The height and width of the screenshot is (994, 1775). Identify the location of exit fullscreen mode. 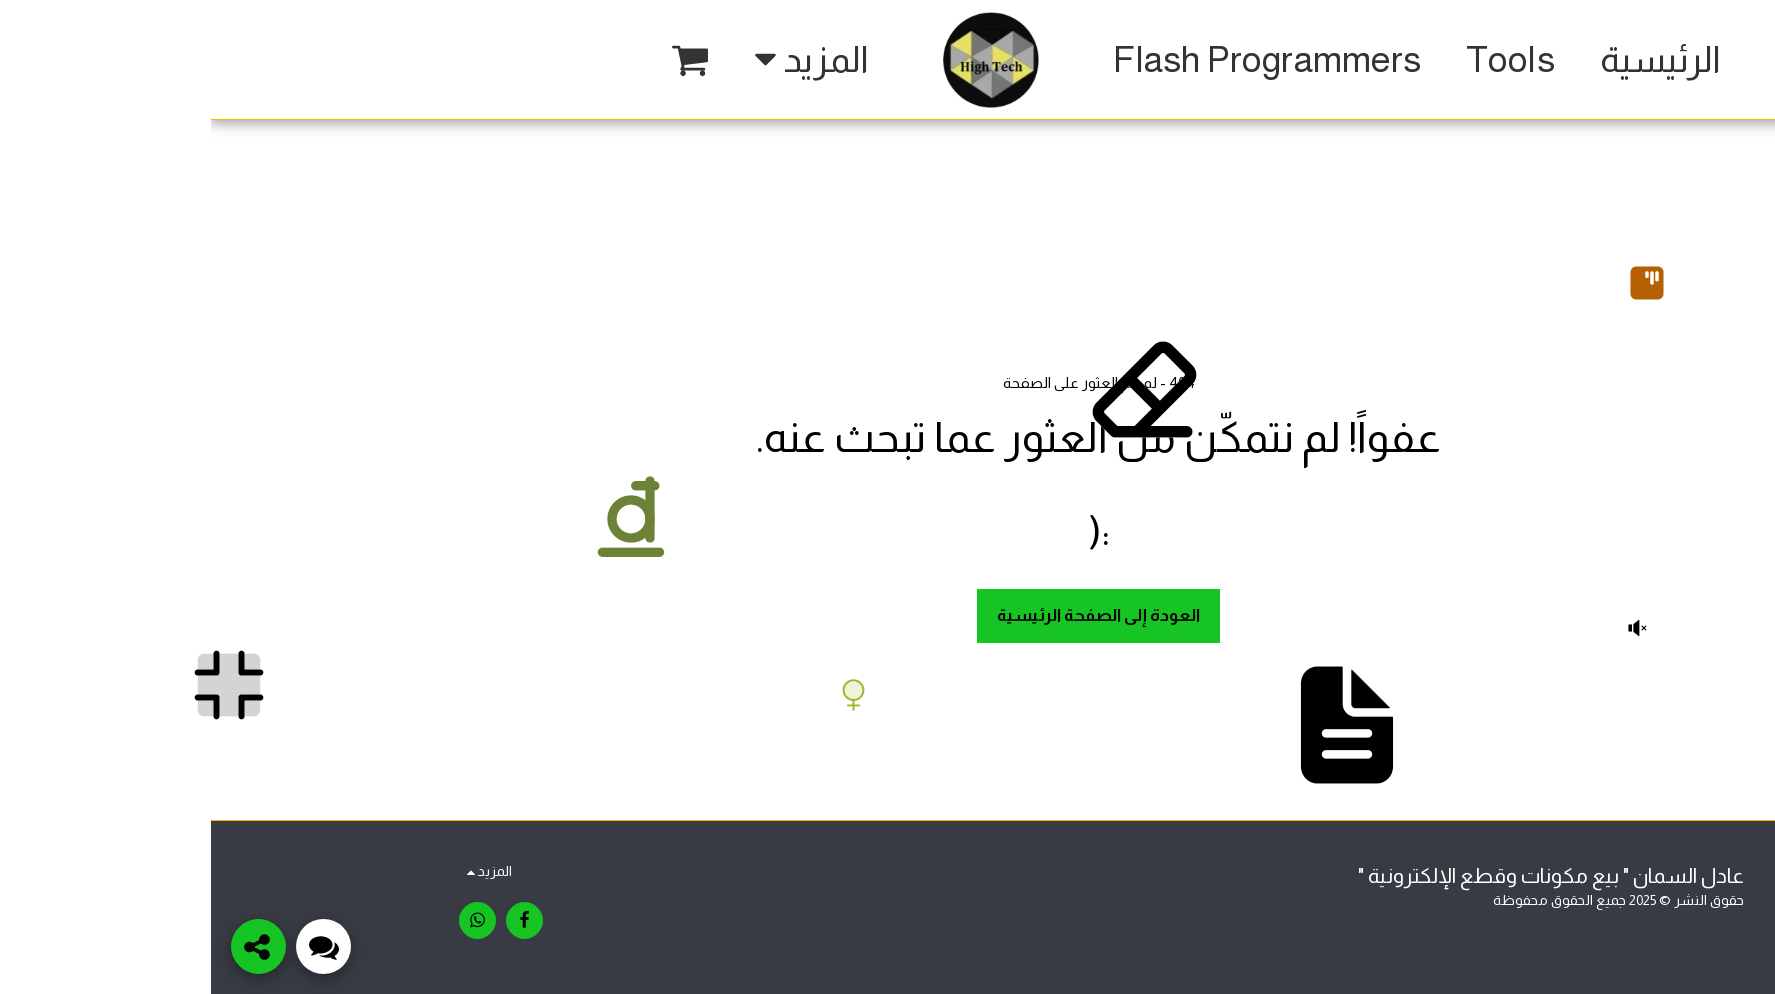
(229, 685).